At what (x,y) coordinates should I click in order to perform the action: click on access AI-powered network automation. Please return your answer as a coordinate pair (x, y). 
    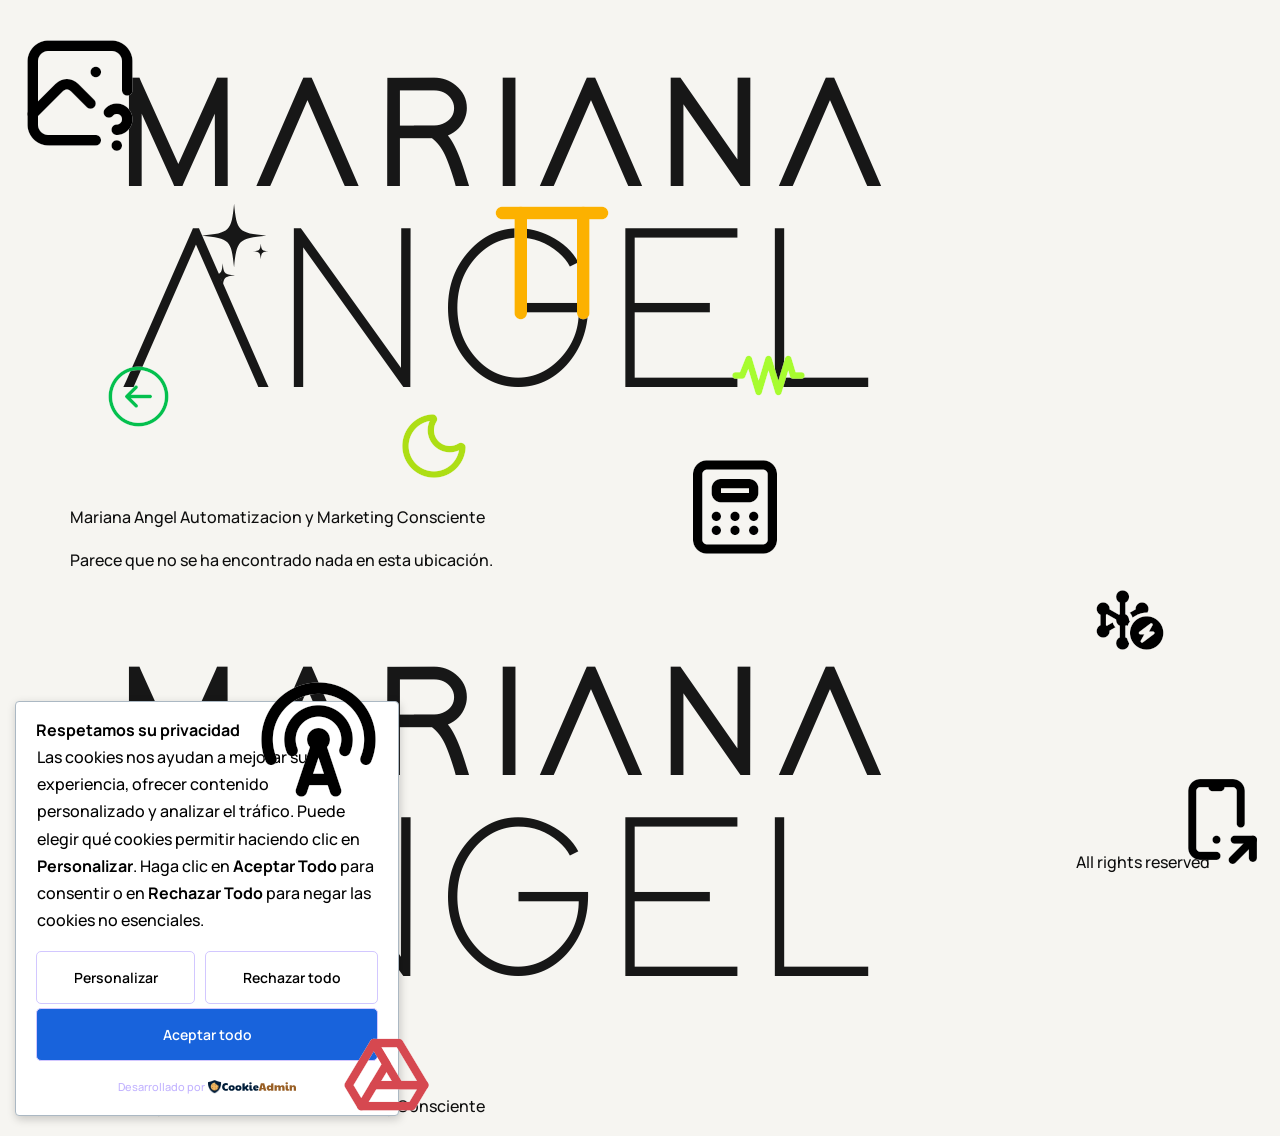
    Looking at the image, I should click on (1130, 620).